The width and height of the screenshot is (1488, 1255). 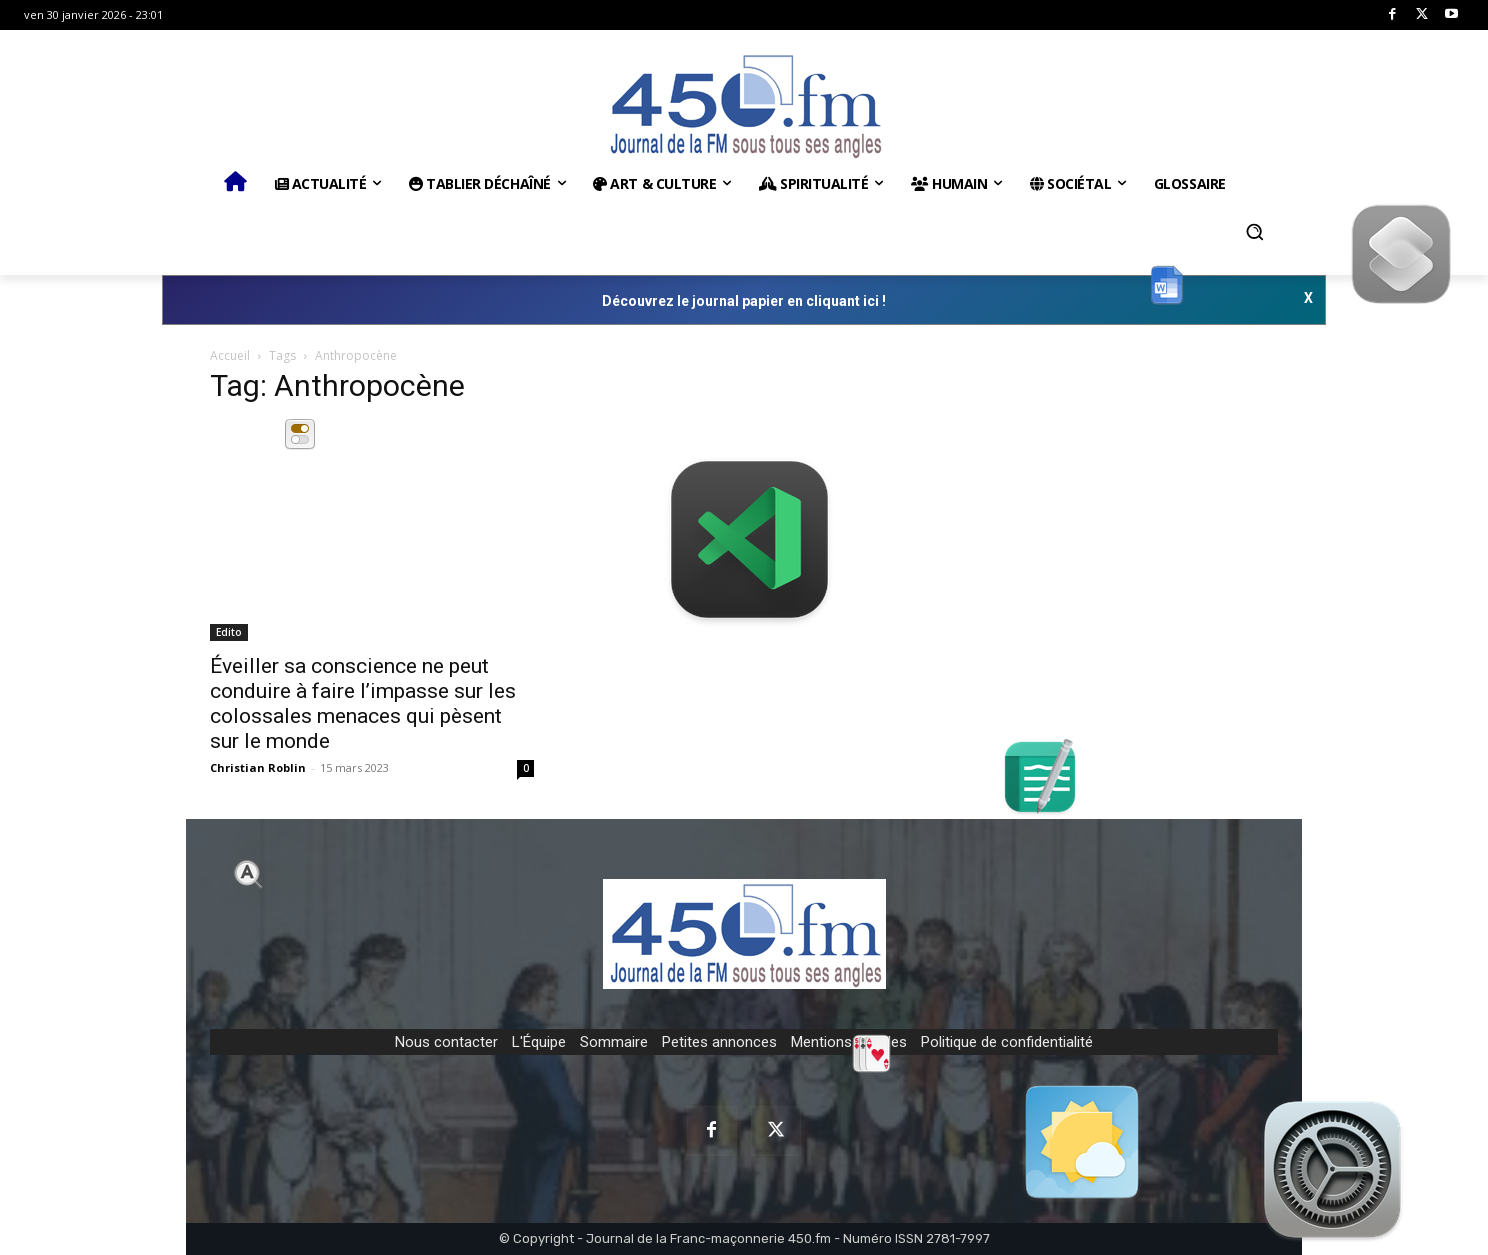 I want to click on search within the current project, so click(x=248, y=874).